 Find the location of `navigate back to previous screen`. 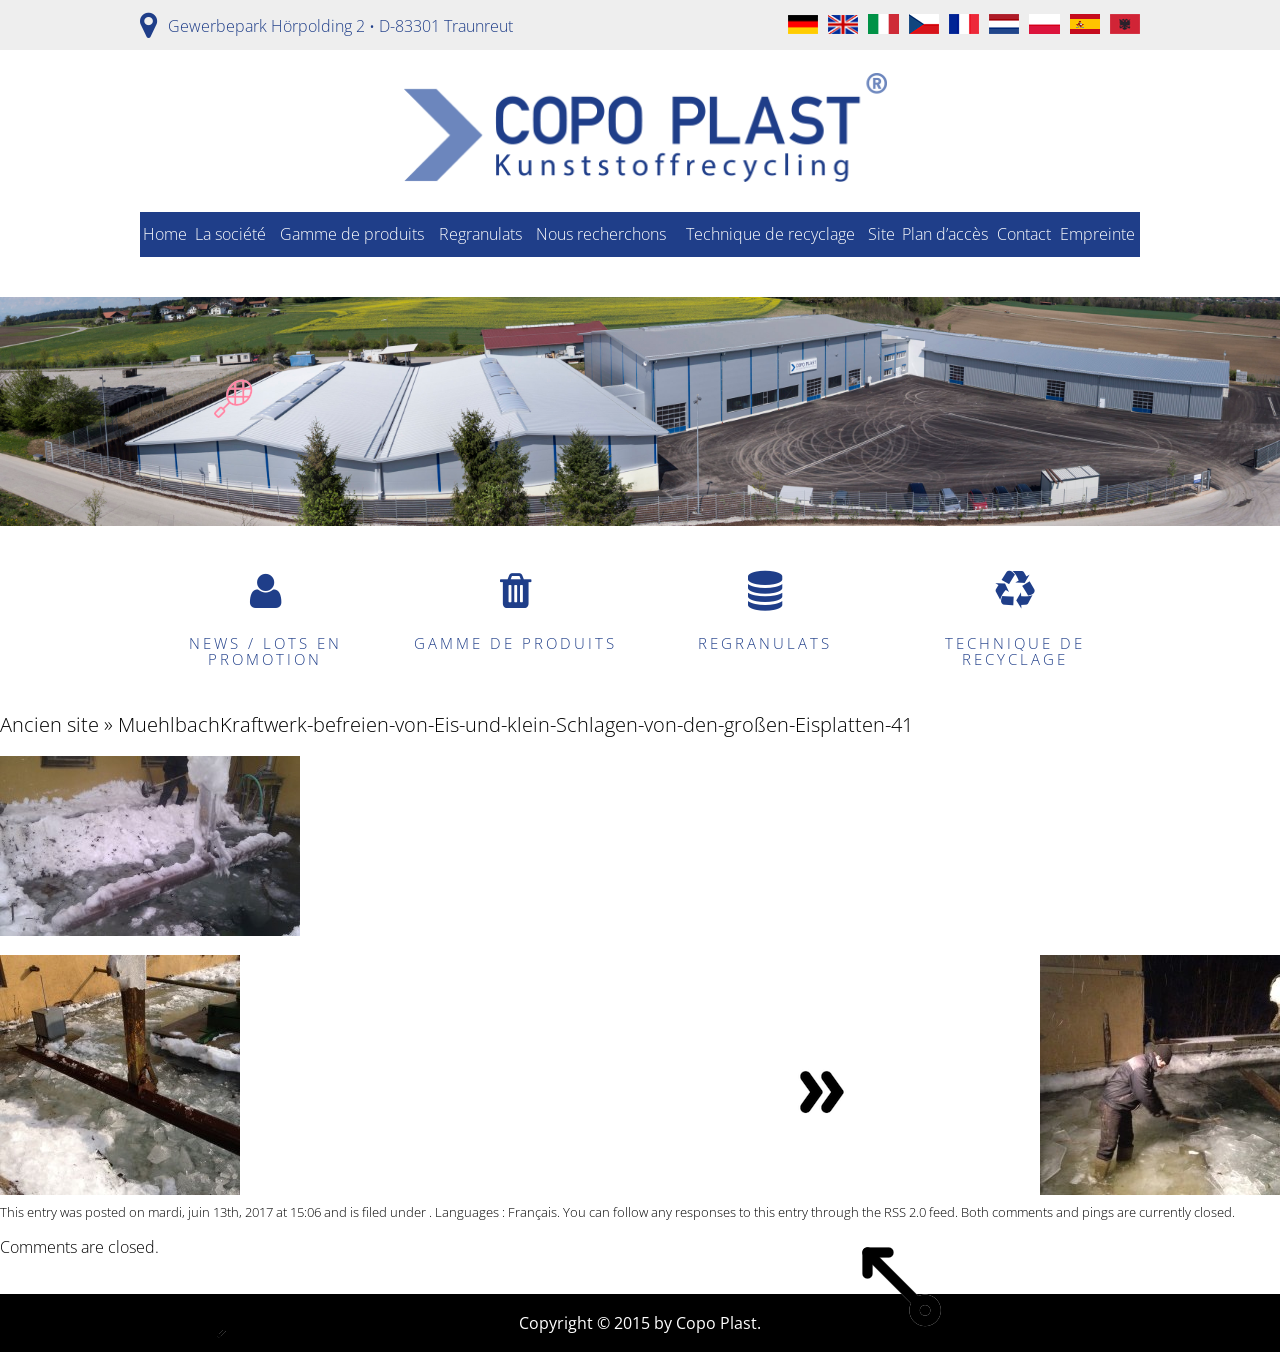

navigate back to previous screen is located at coordinates (899, 1284).